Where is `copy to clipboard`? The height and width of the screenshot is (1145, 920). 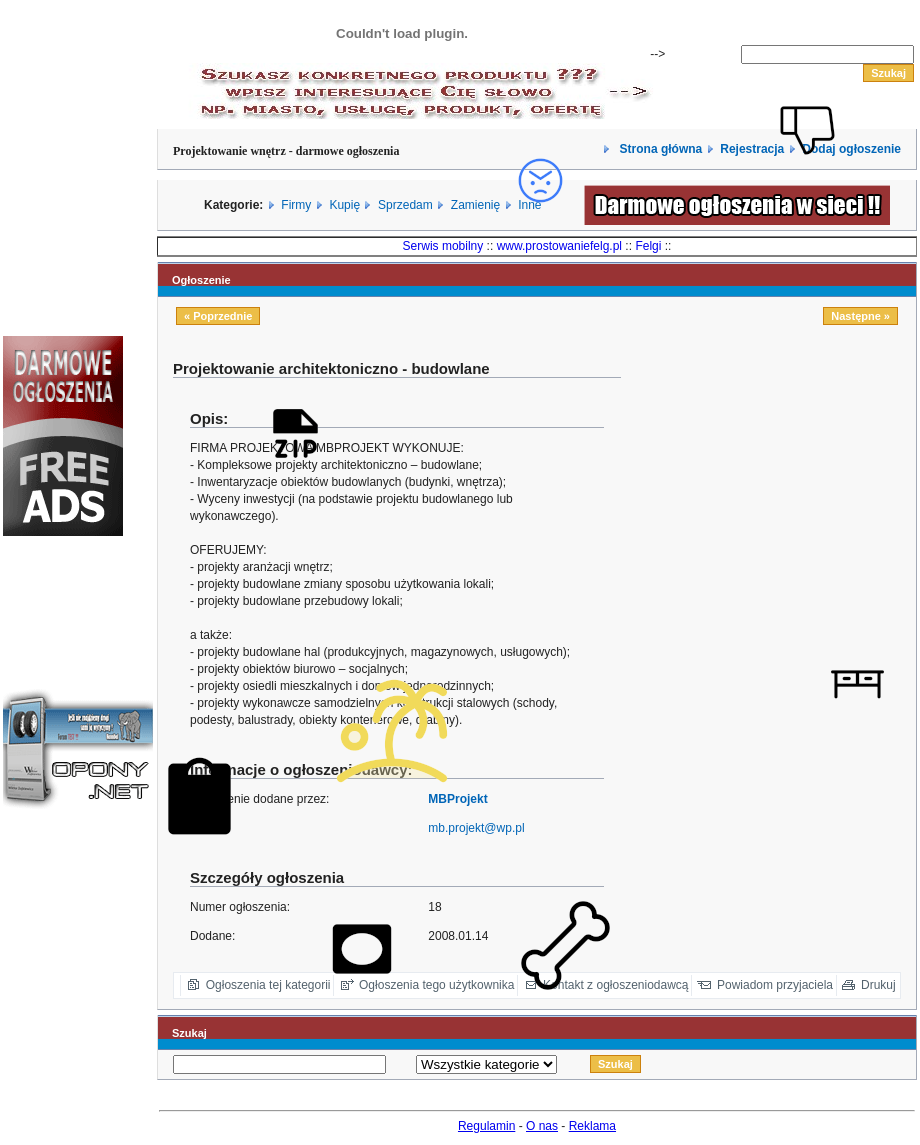 copy to clipboard is located at coordinates (199, 797).